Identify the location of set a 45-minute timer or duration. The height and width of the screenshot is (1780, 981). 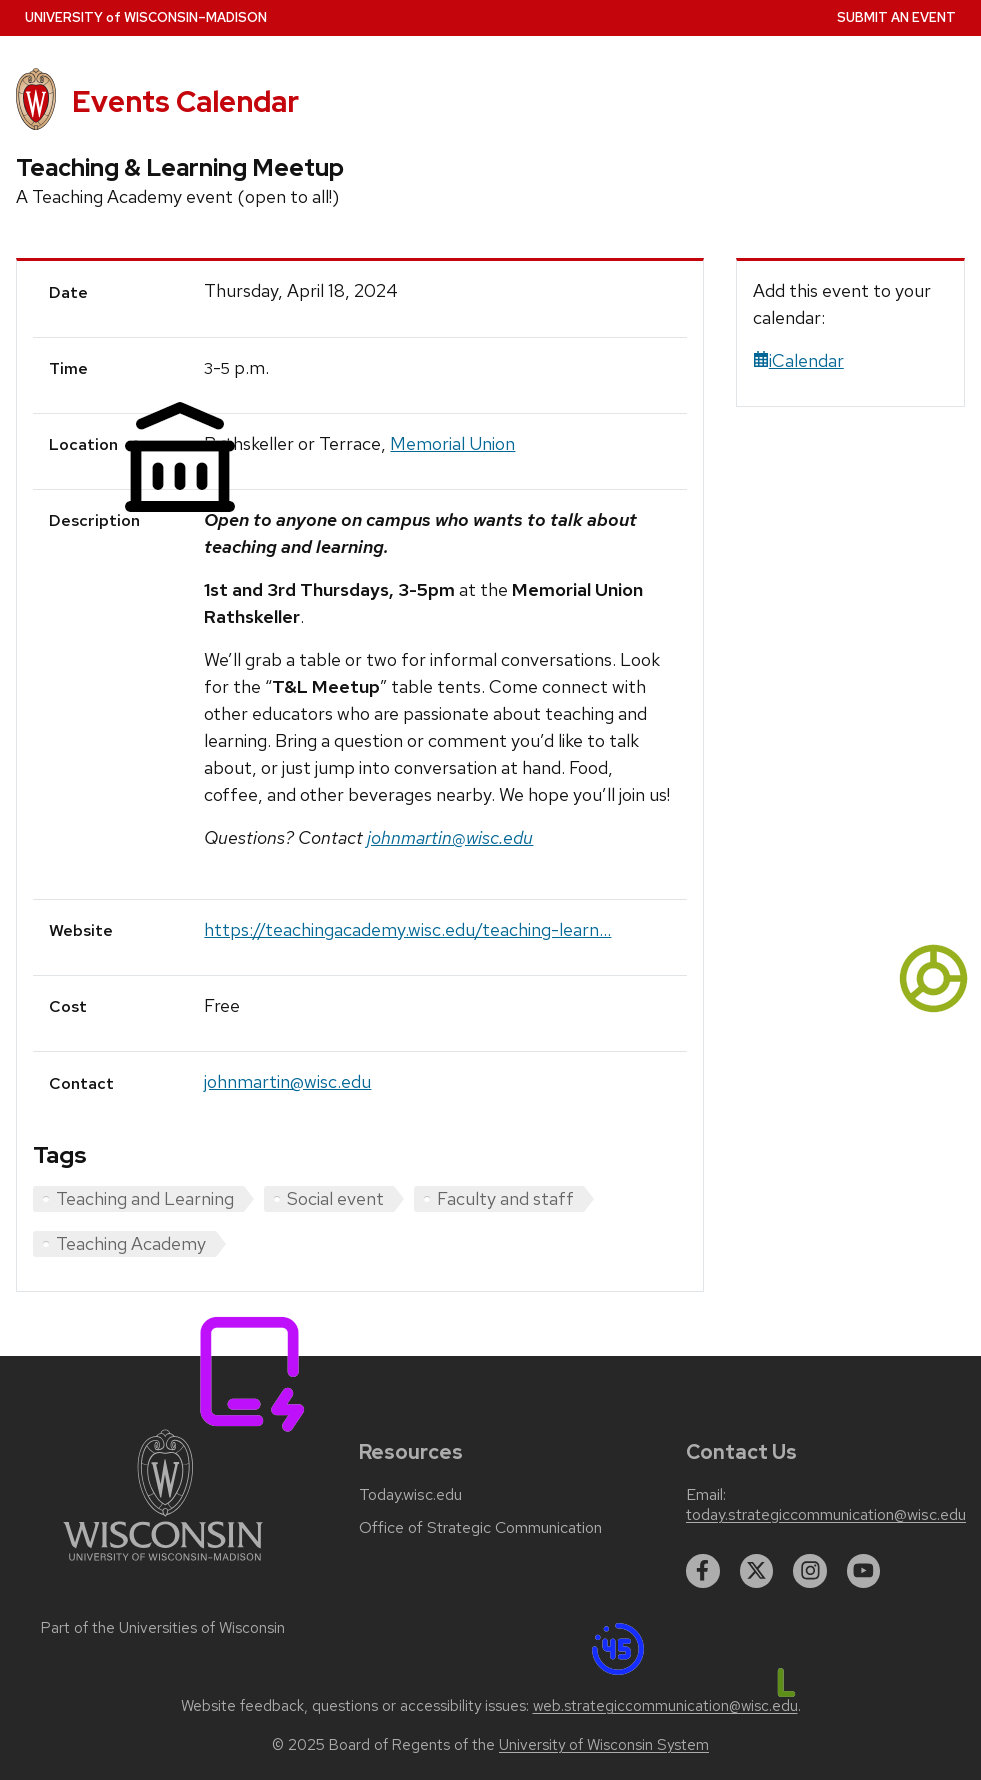
(618, 1649).